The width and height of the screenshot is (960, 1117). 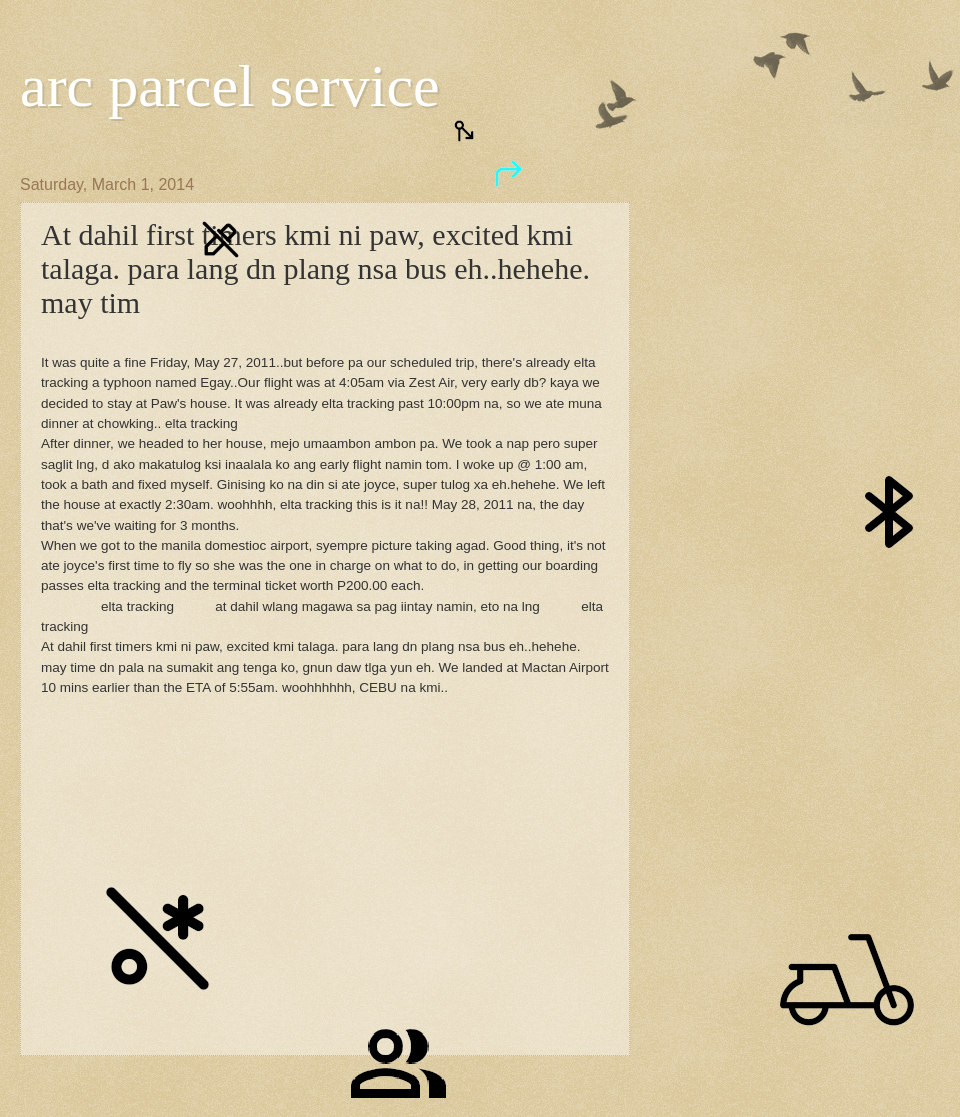 What do you see at coordinates (889, 512) in the screenshot?
I see `toggle bluetooth connectivity on or off` at bounding box center [889, 512].